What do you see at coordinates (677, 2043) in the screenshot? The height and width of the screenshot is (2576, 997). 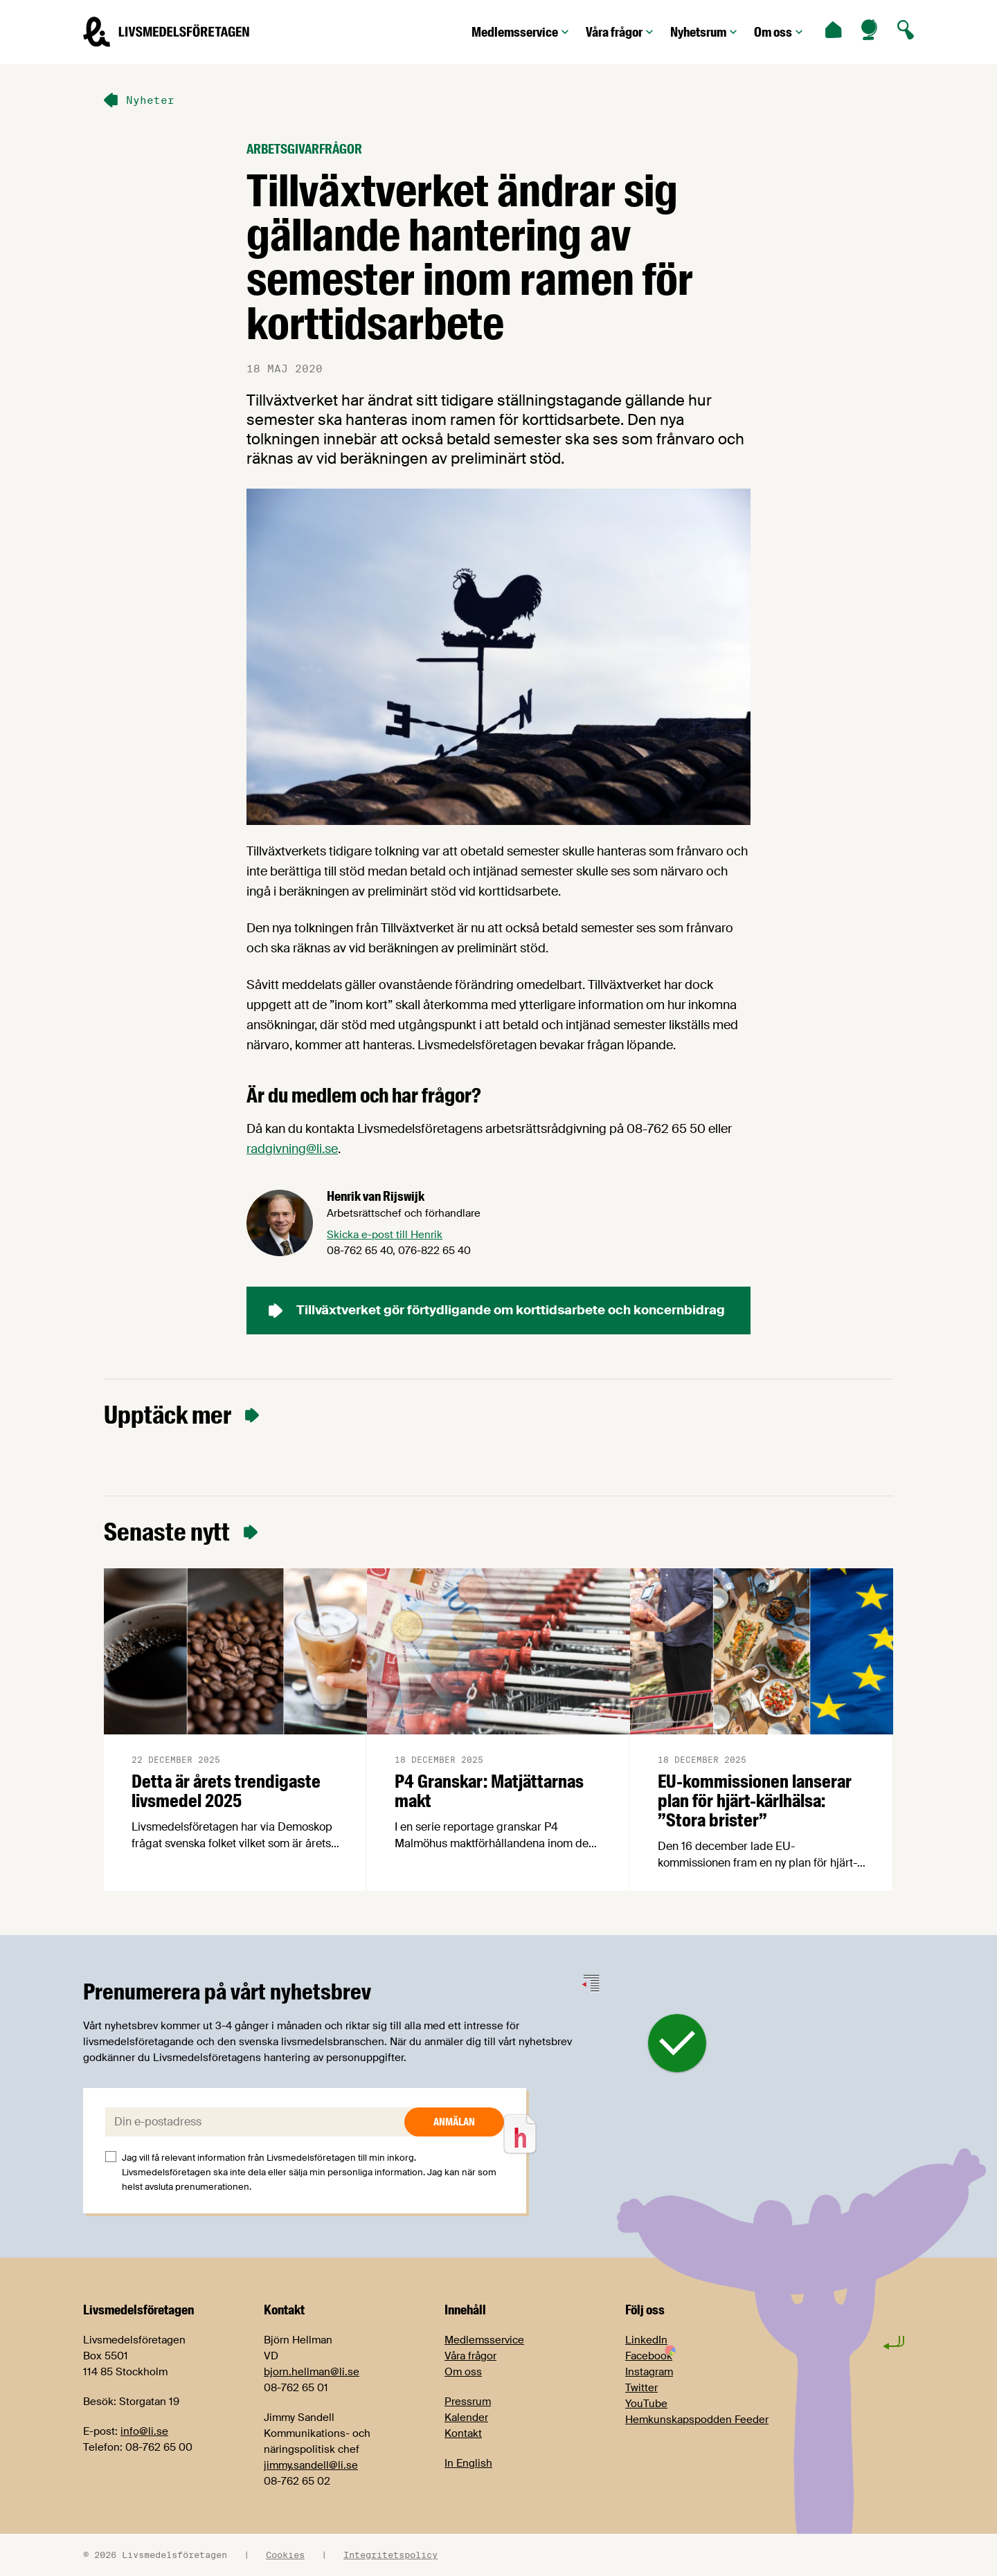 I see `indicates file successfully synced with insync` at bounding box center [677, 2043].